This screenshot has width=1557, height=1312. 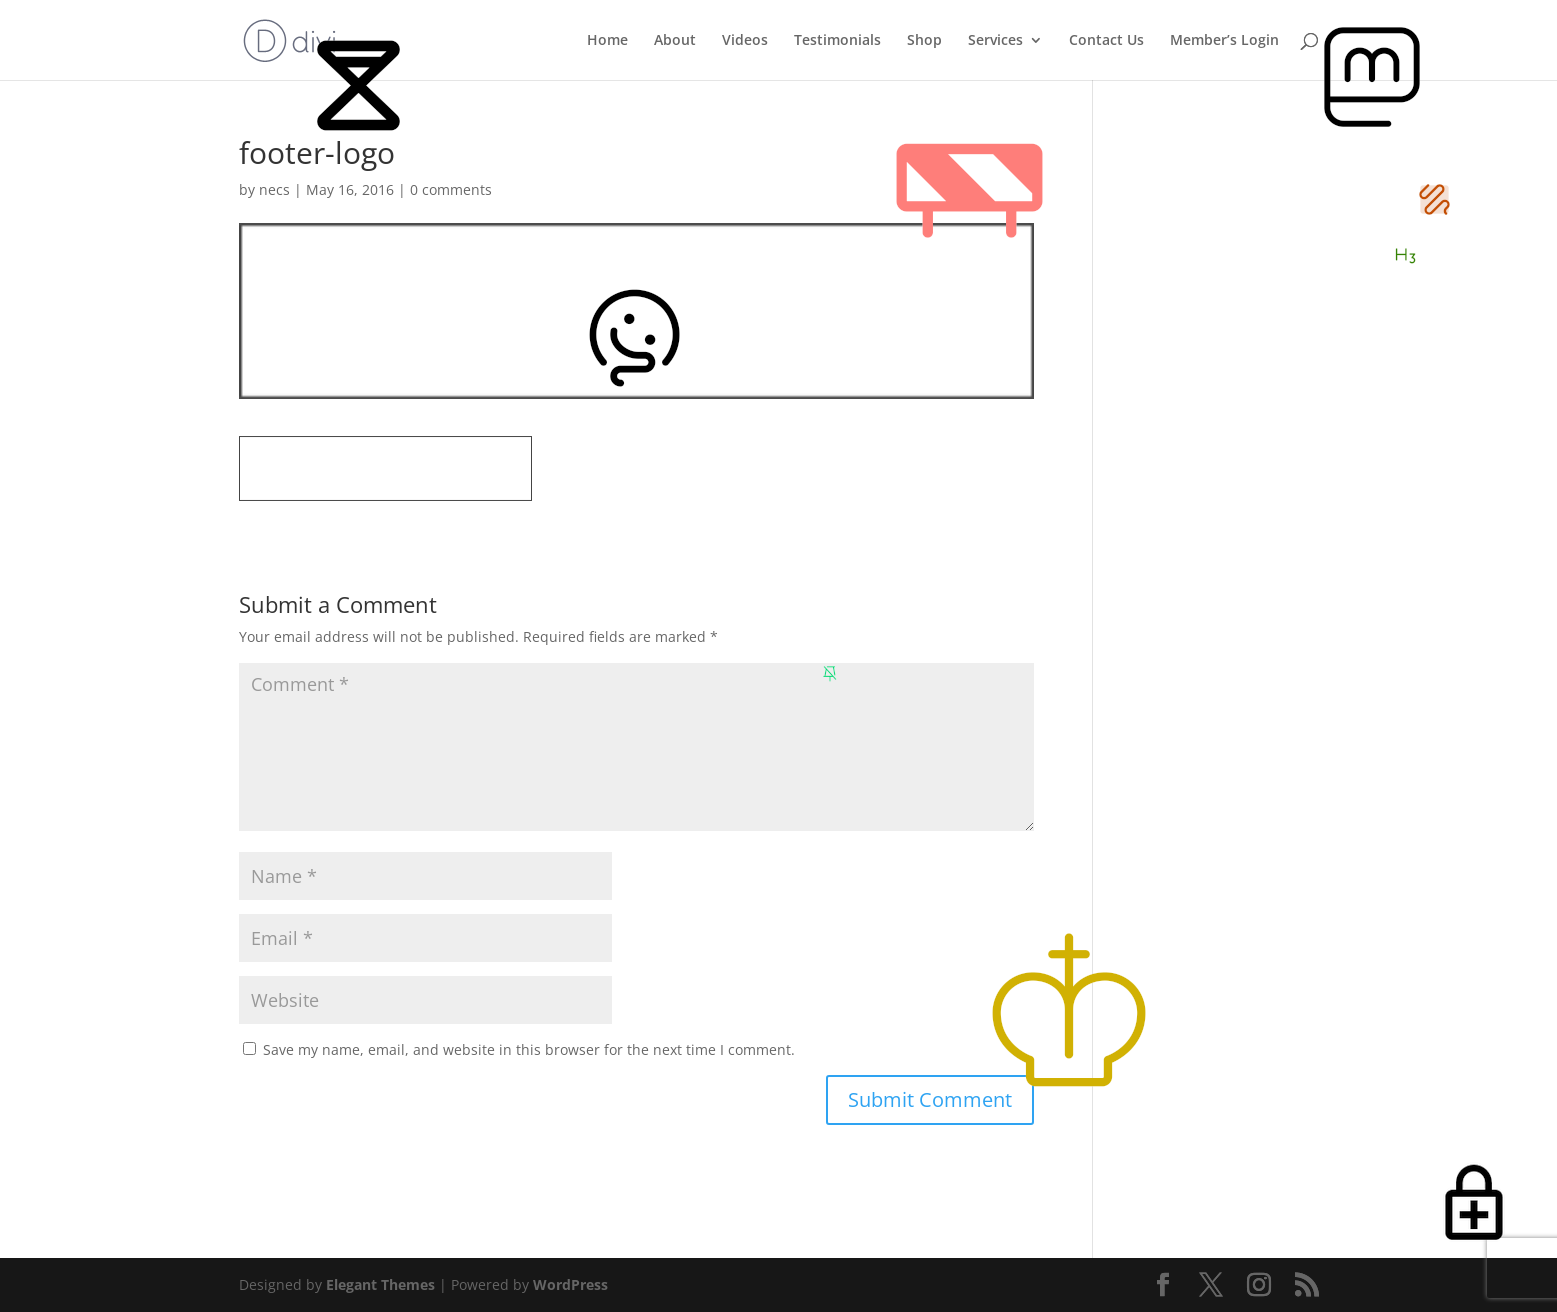 What do you see at coordinates (1474, 1204) in the screenshot?
I see `enable enhanced encryption for added security` at bounding box center [1474, 1204].